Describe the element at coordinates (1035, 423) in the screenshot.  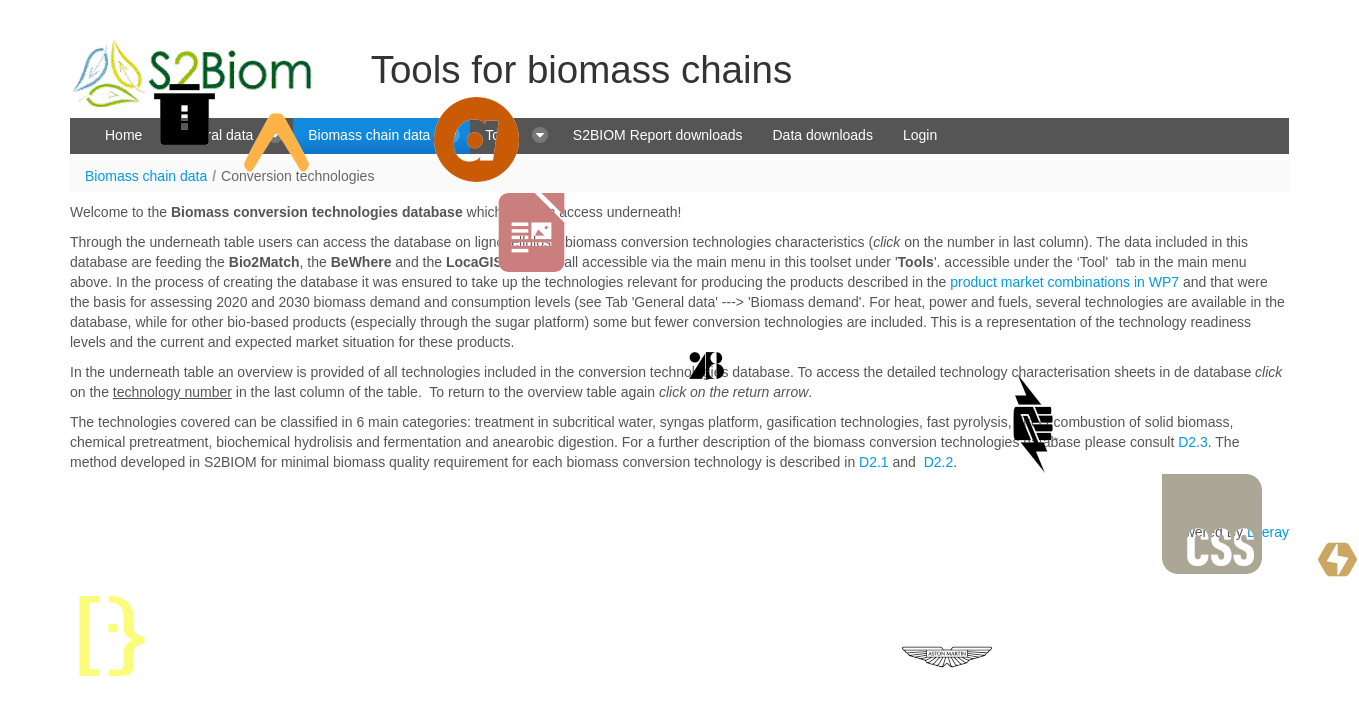
I see `pantheon website hosting platform logo` at that location.